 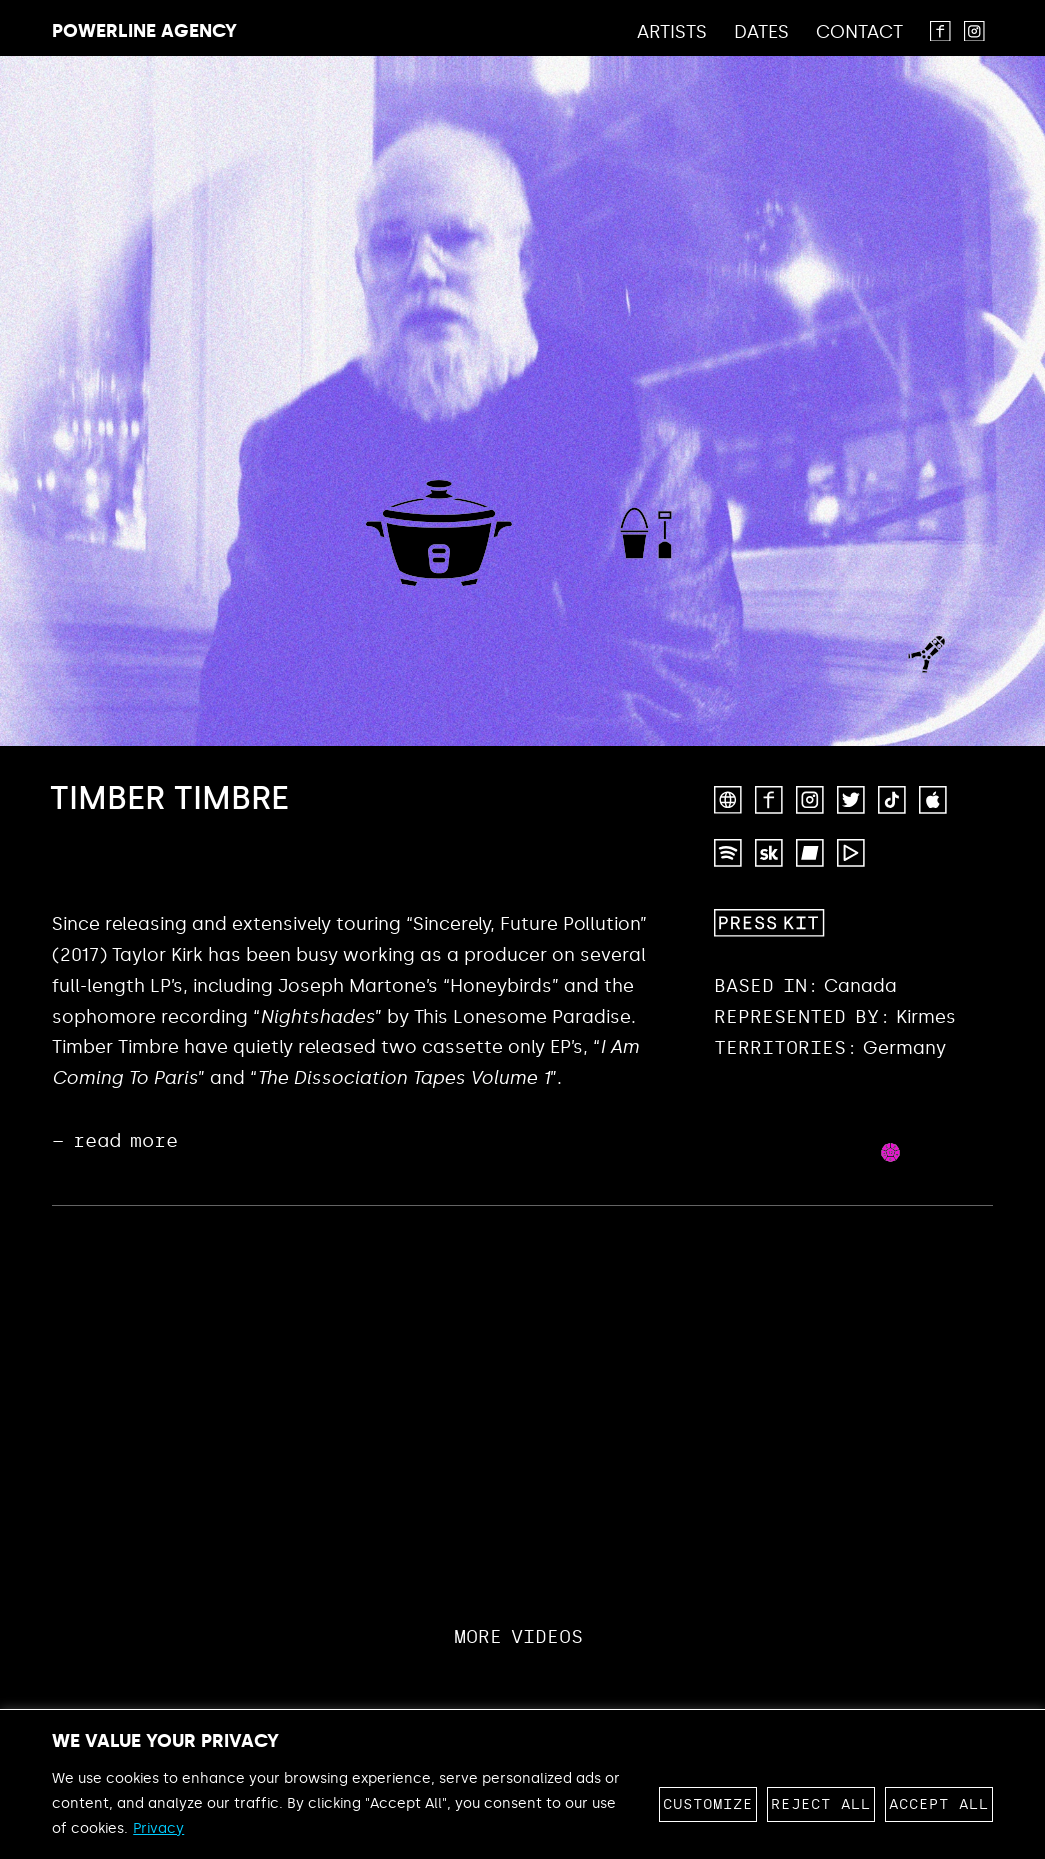 What do you see at coordinates (439, 523) in the screenshot?
I see `access rice cooker settings or controls` at bounding box center [439, 523].